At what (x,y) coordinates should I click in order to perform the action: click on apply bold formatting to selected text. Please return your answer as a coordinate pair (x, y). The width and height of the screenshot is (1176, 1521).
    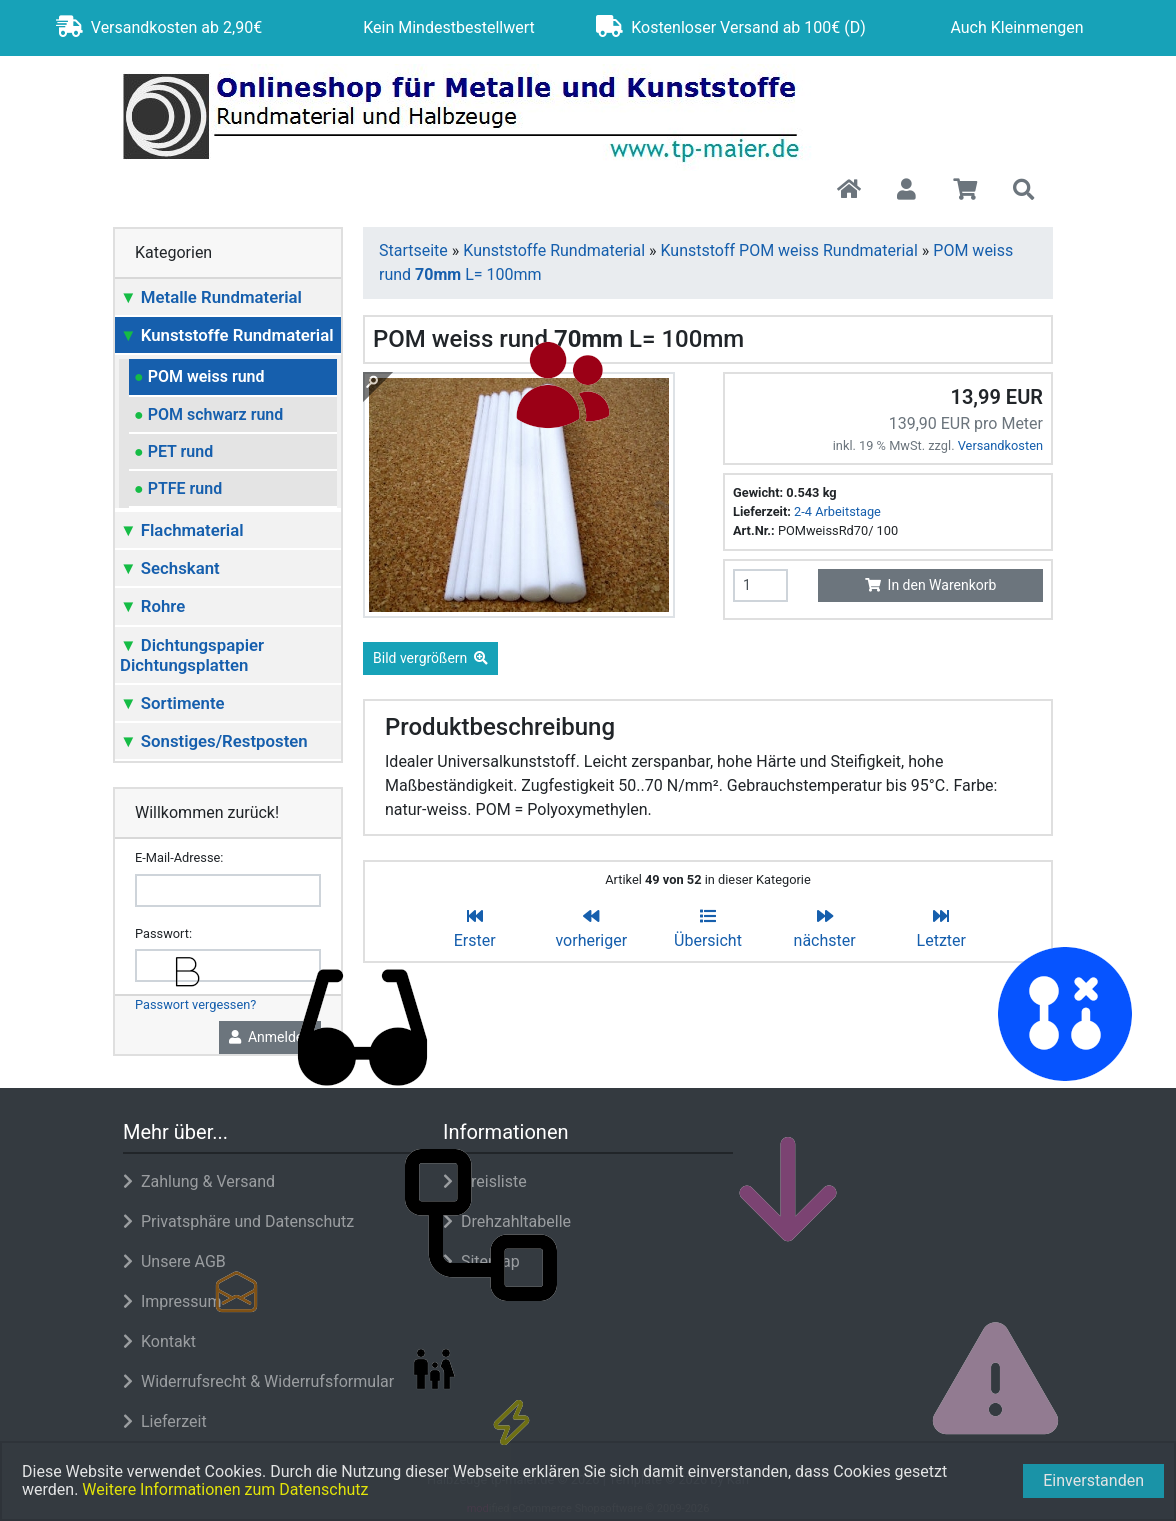
    Looking at the image, I should click on (185, 972).